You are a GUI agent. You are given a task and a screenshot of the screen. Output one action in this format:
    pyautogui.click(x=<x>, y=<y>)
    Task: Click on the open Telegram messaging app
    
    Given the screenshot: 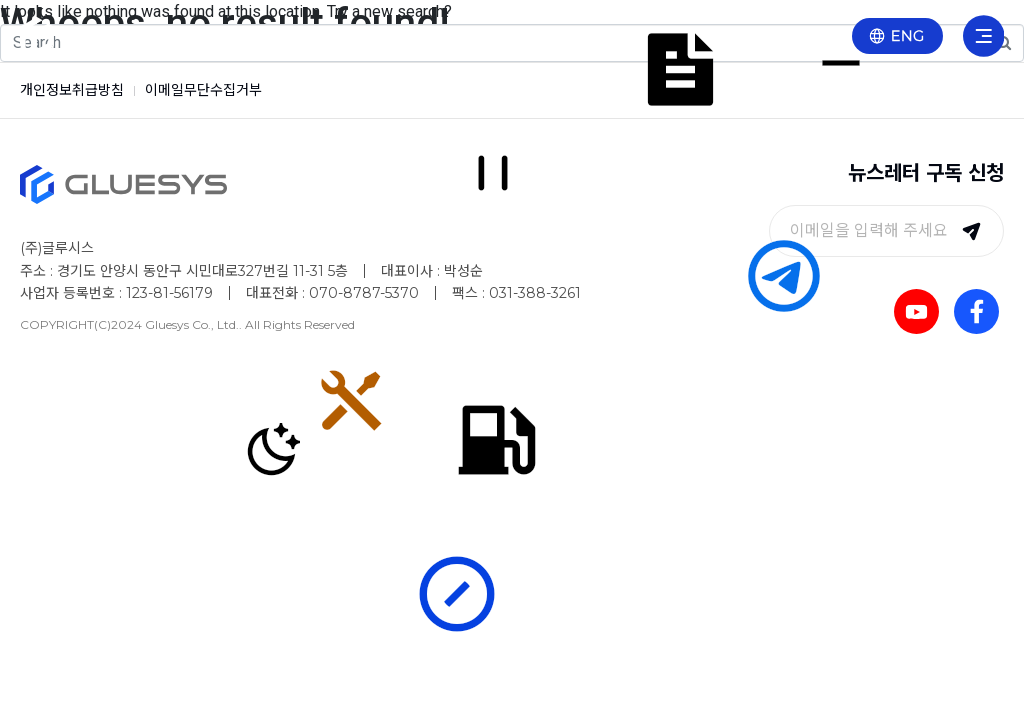 What is the action you would take?
    pyautogui.click(x=784, y=276)
    